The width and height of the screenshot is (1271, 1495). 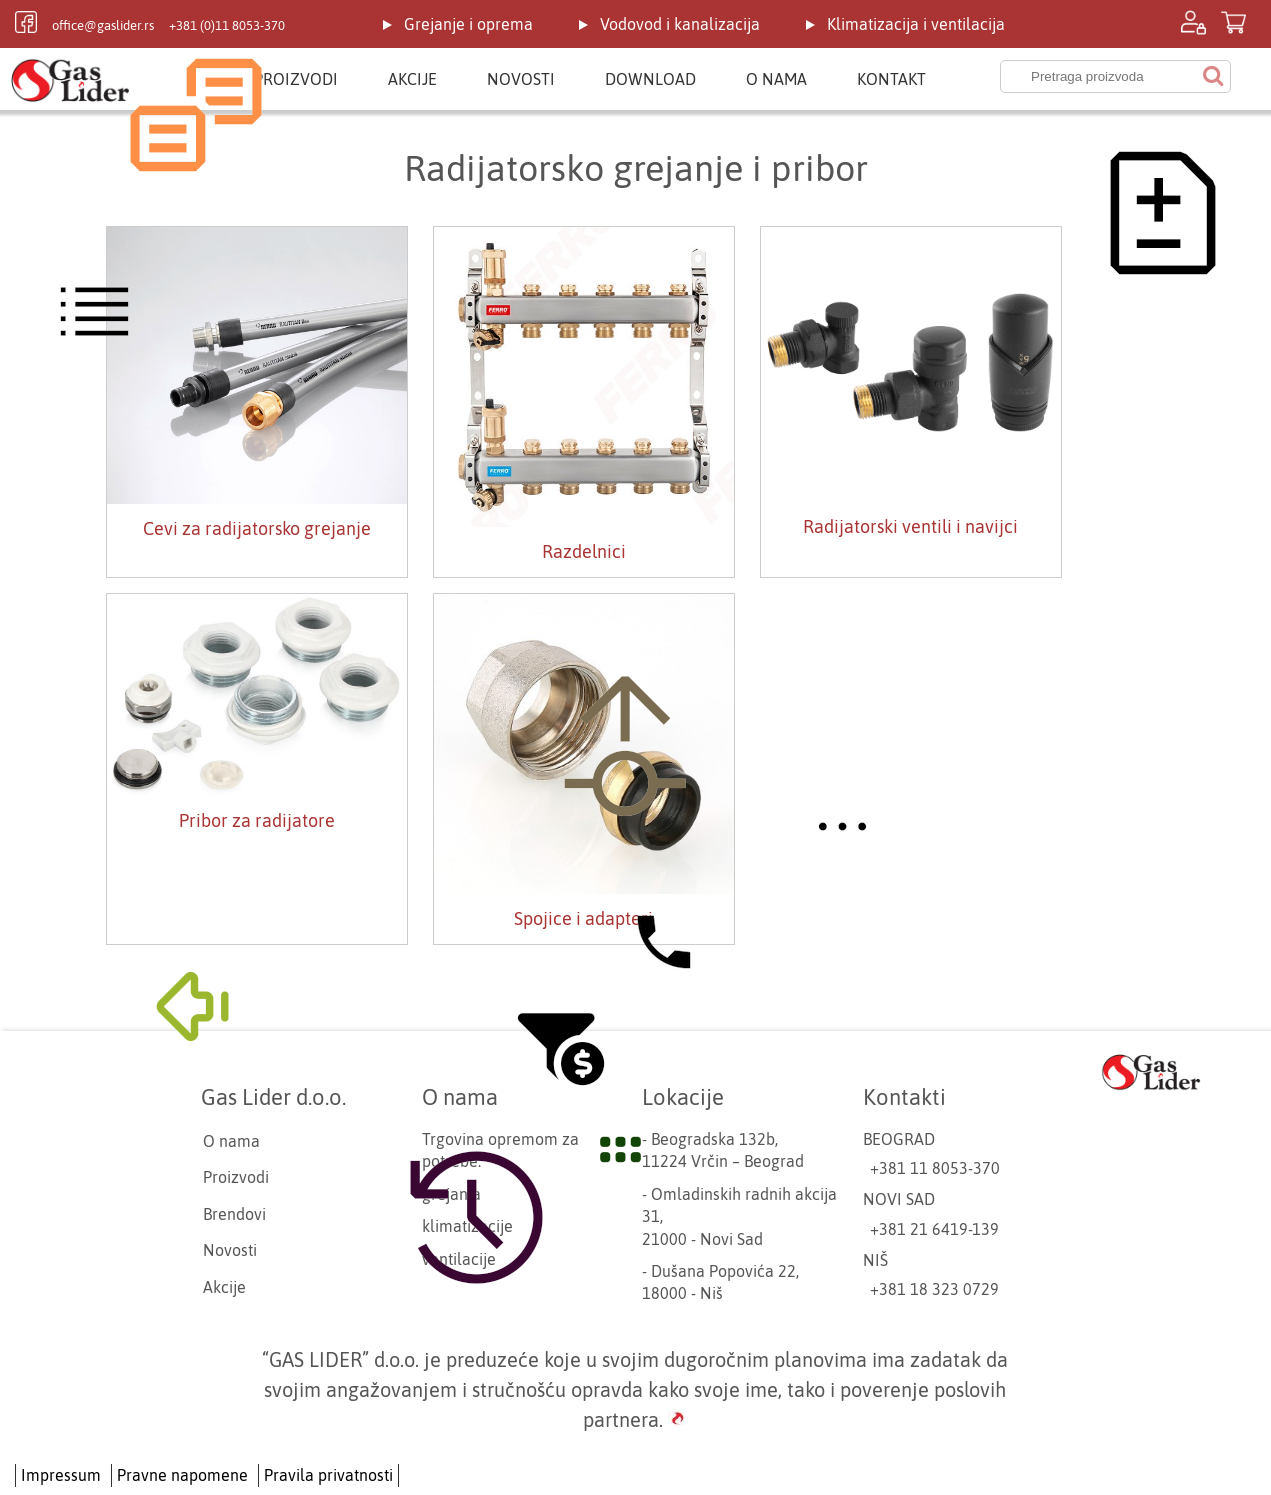 I want to click on drag to reorder or rearrange items, so click(x=620, y=1149).